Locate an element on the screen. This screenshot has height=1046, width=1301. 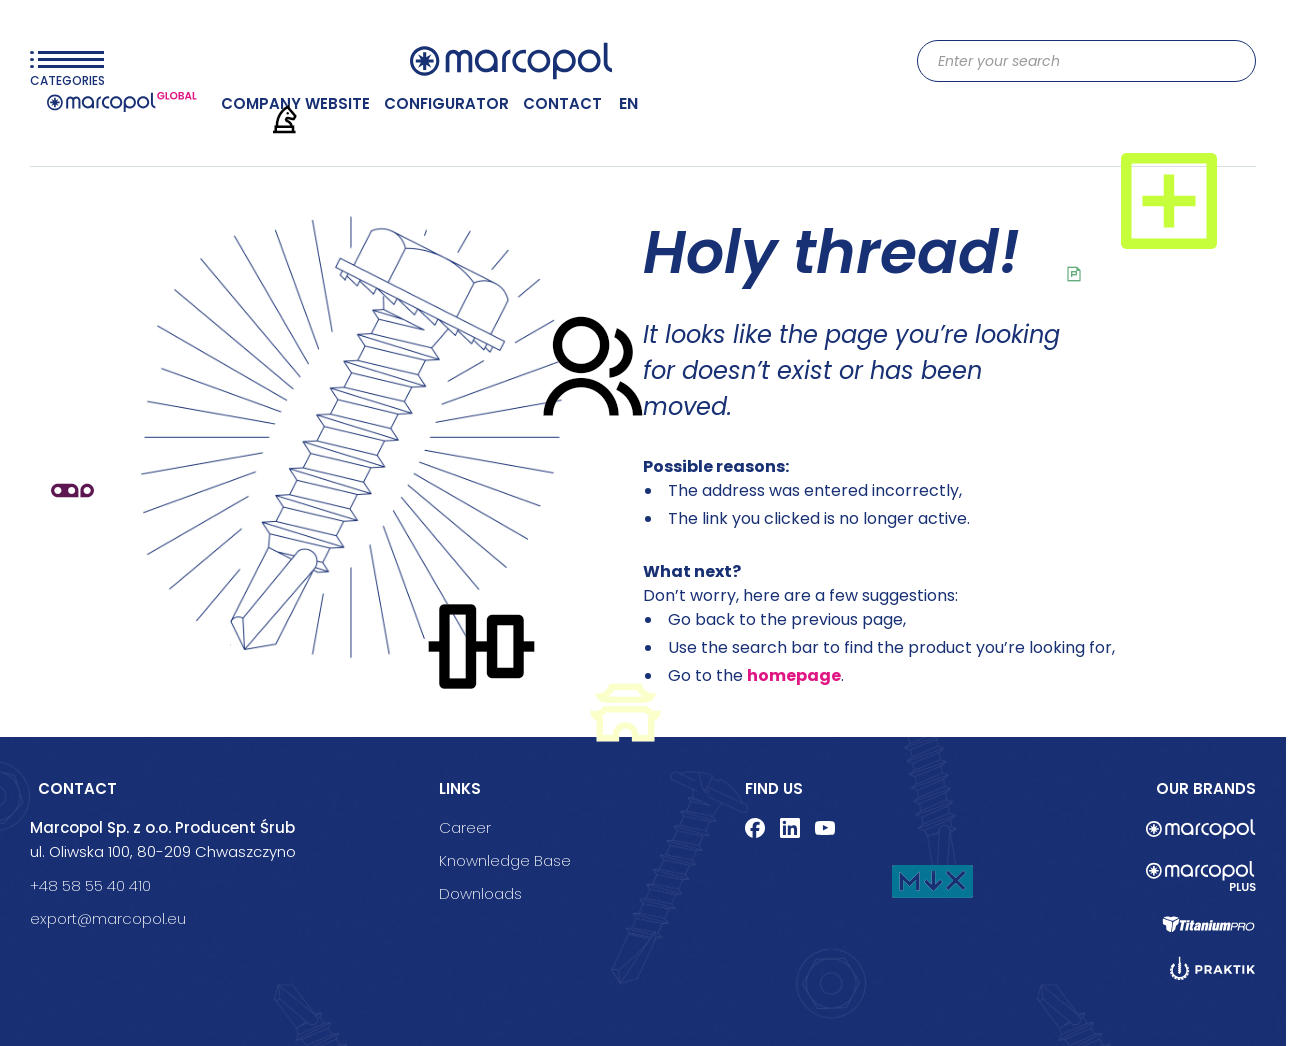
align items to vertical center is located at coordinates (481, 646).